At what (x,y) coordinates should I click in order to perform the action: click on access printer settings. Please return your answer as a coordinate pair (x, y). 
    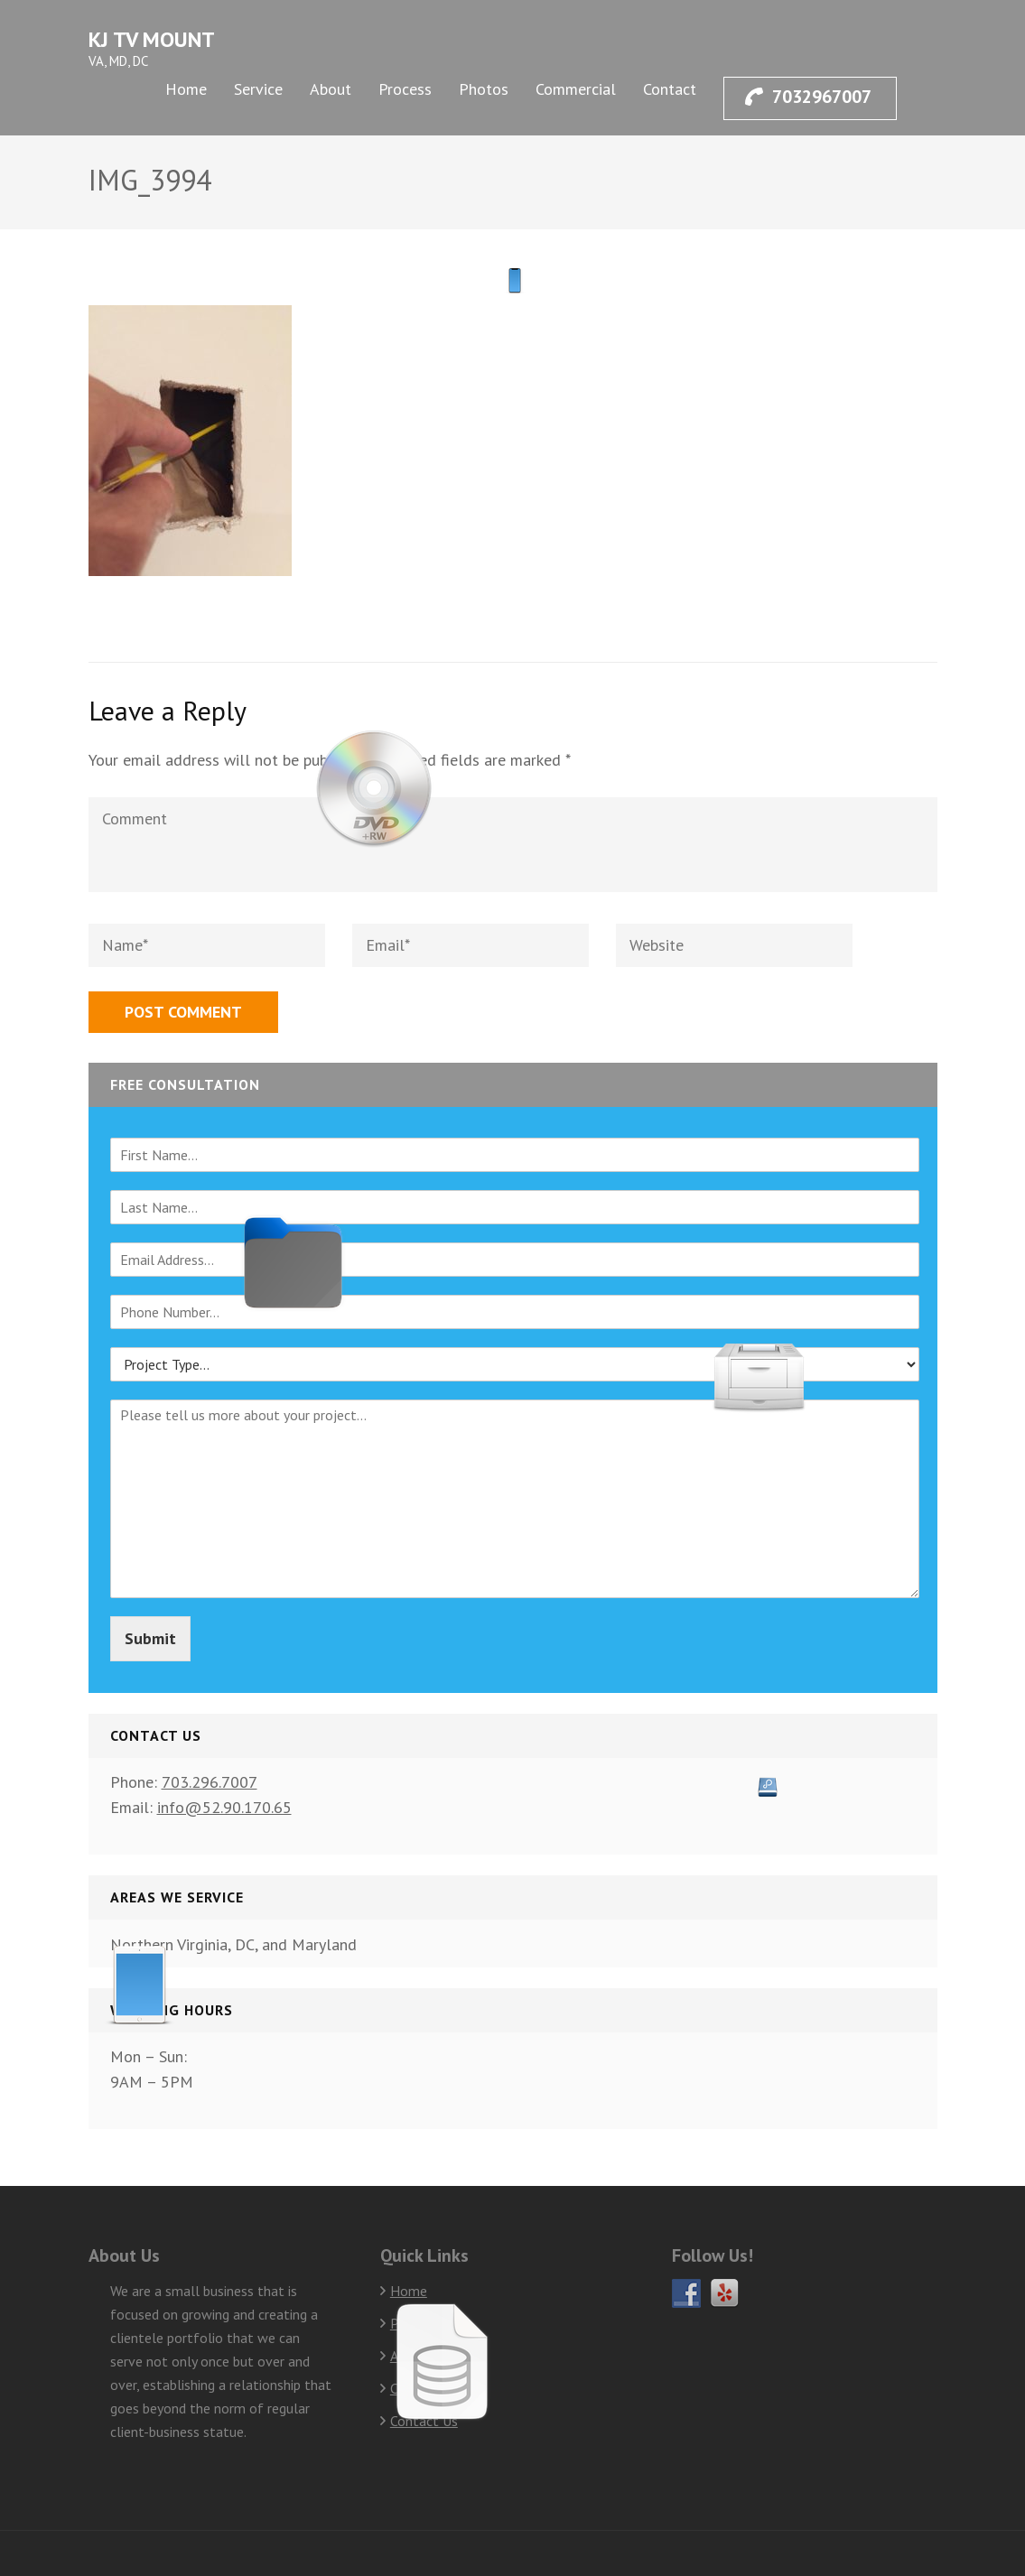
    Looking at the image, I should click on (759, 1377).